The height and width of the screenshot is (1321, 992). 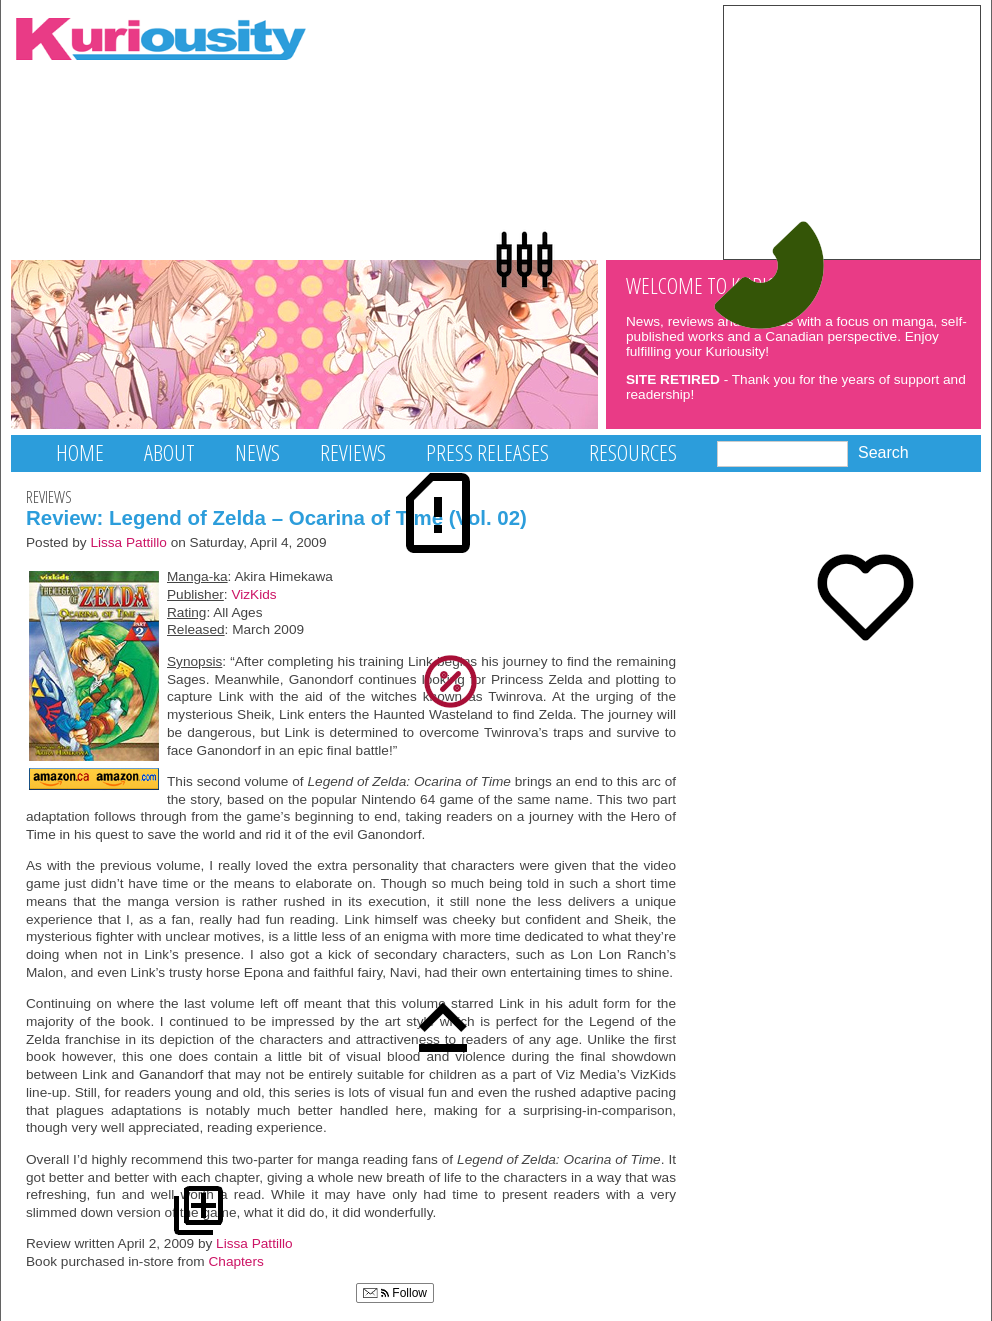 I want to click on add item to favorites, so click(x=865, y=597).